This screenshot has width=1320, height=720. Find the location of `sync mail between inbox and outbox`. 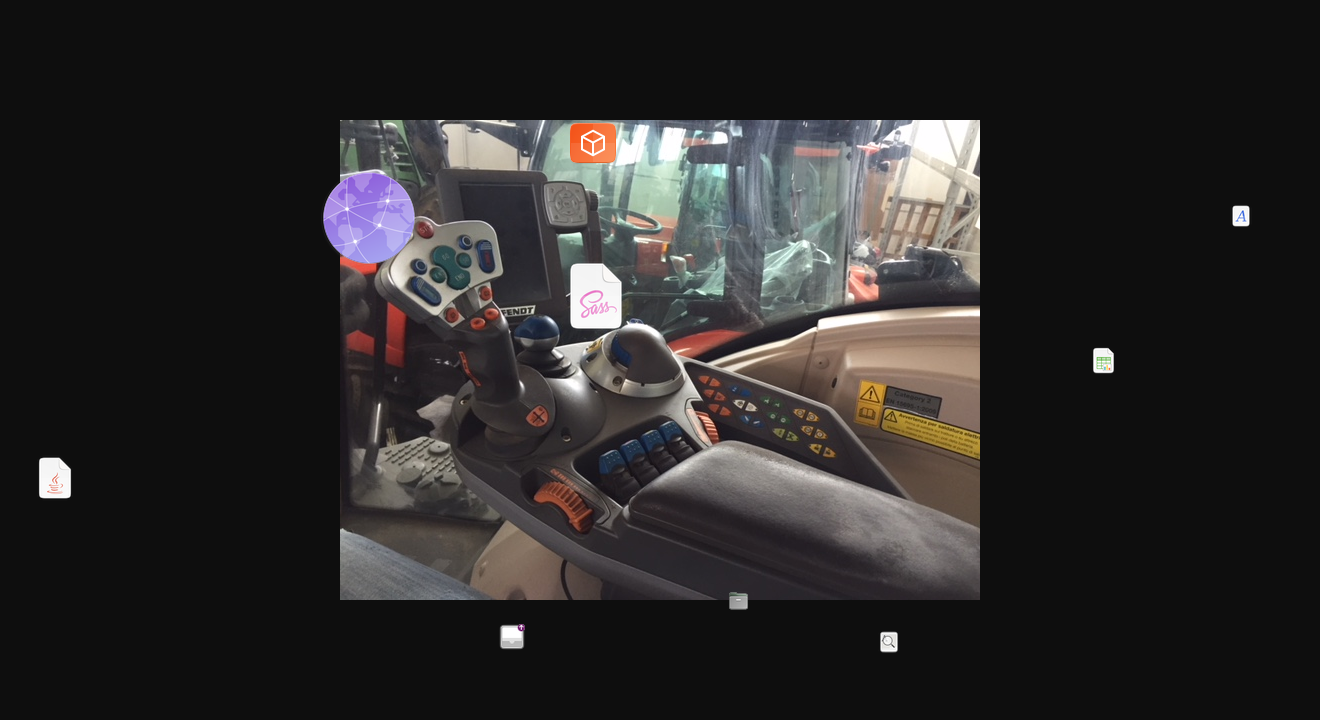

sync mail between inbox and outbox is located at coordinates (512, 637).